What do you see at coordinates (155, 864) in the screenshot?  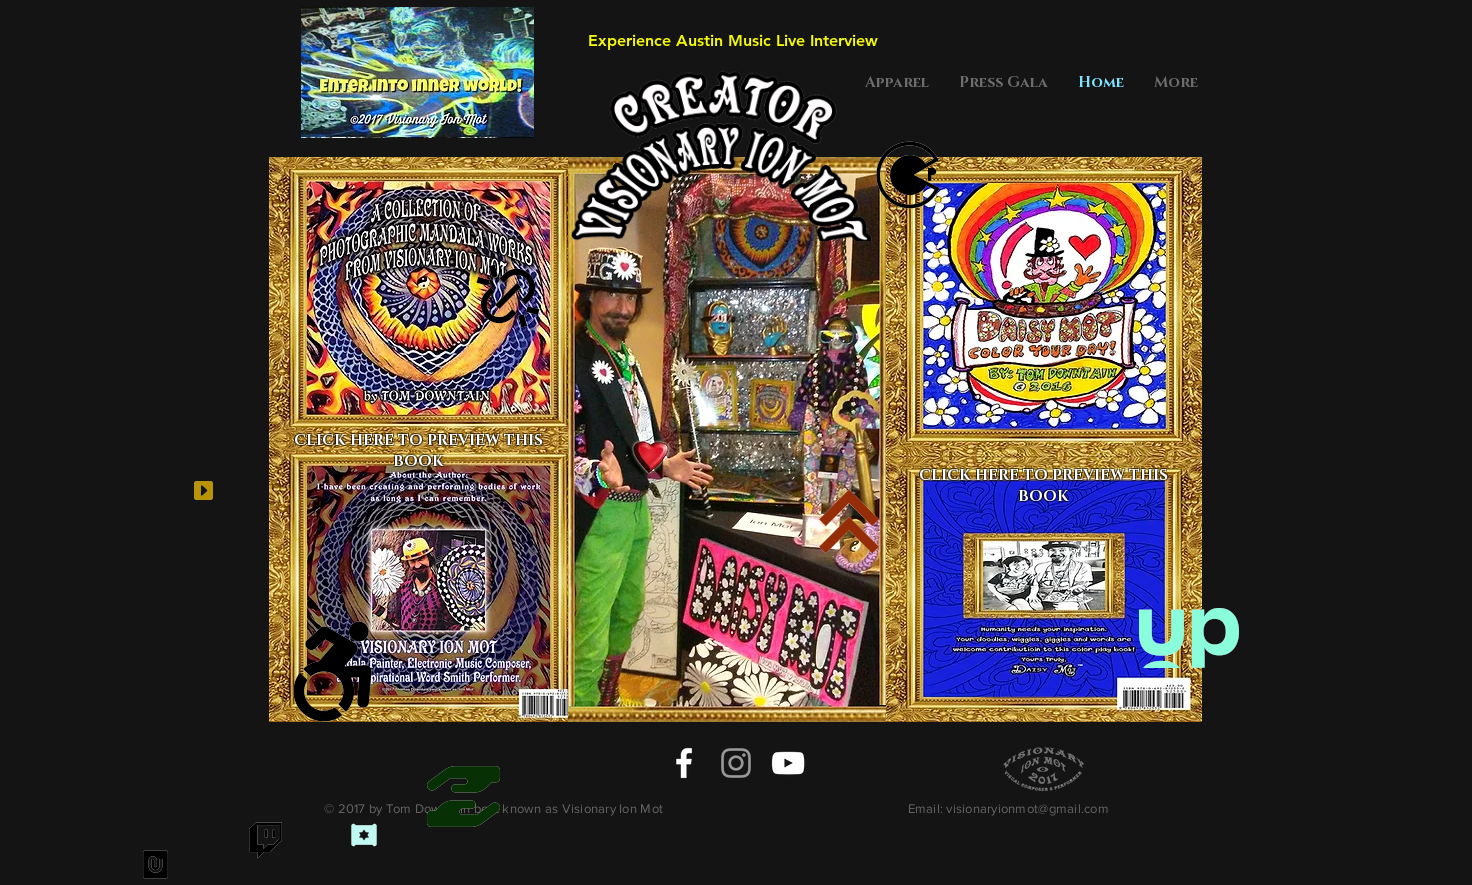 I see `attach a file to your message` at bounding box center [155, 864].